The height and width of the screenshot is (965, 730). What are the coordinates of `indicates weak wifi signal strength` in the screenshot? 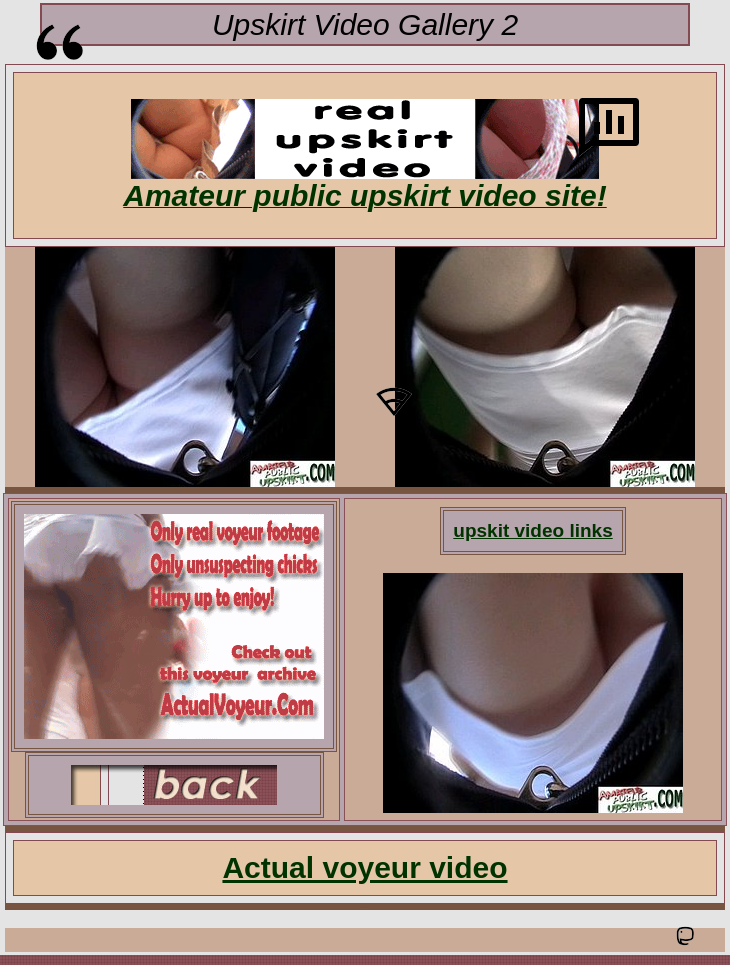 It's located at (394, 402).